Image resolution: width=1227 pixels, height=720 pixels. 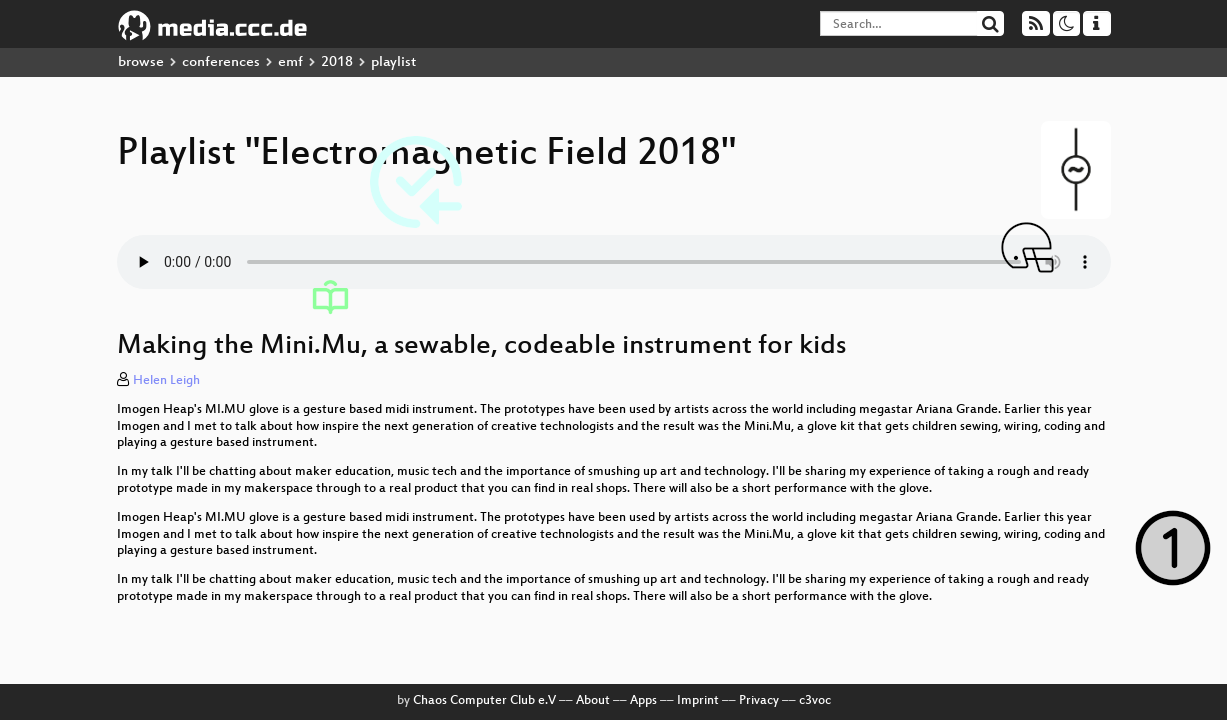 I want to click on indicates a tracked issue has been closed and completed, so click(x=416, y=182).